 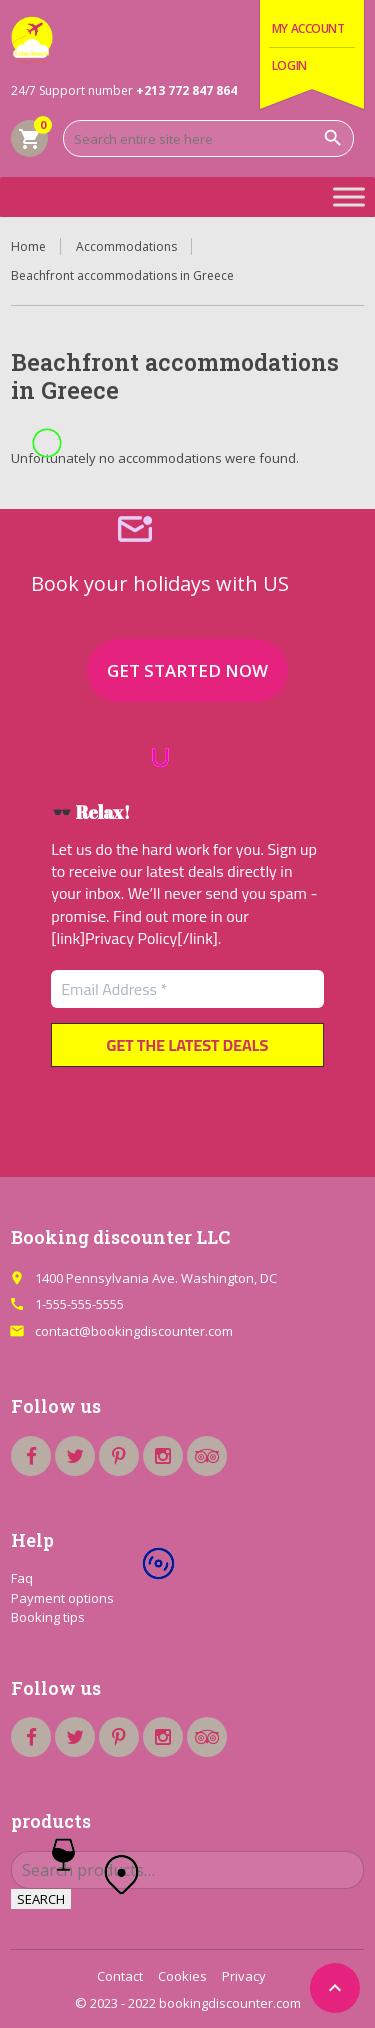 What do you see at coordinates (121, 1874) in the screenshot?
I see `view location on map` at bounding box center [121, 1874].